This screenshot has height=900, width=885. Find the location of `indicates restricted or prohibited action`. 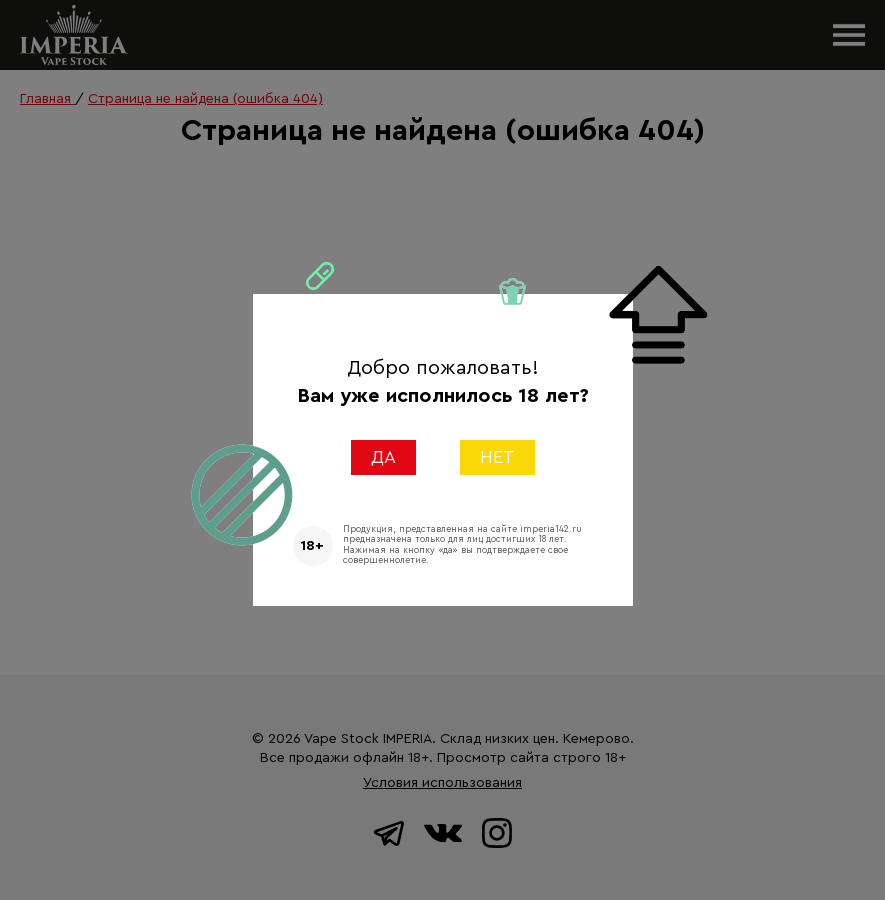

indicates restricted or prohibited action is located at coordinates (242, 495).